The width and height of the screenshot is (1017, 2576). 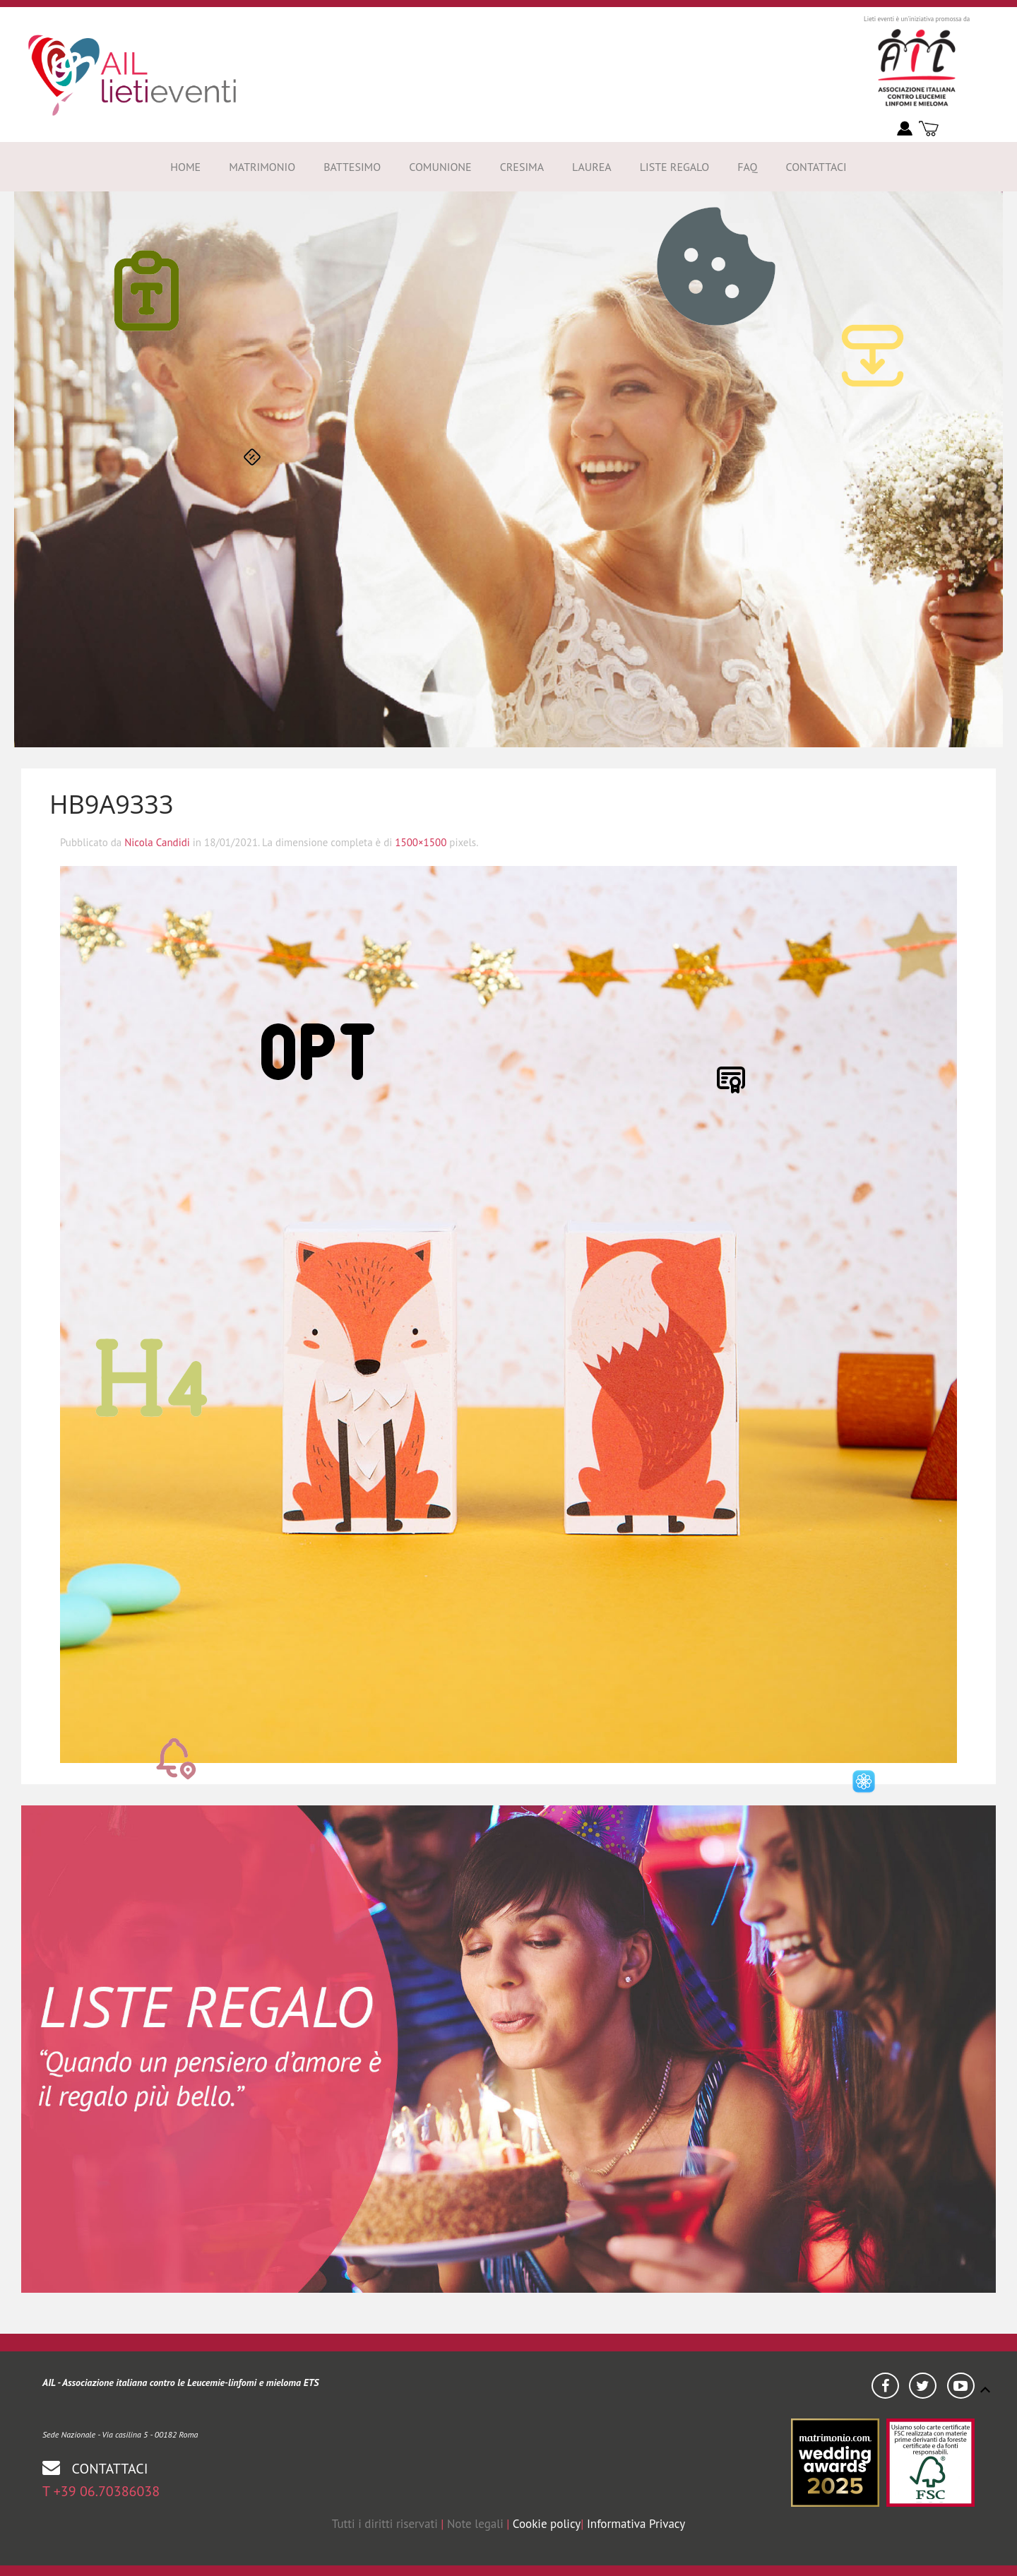 What do you see at coordinates (864, 1781) in the screenshot?
I see `open graphics or design applications` at bounding box center [864, 1781].